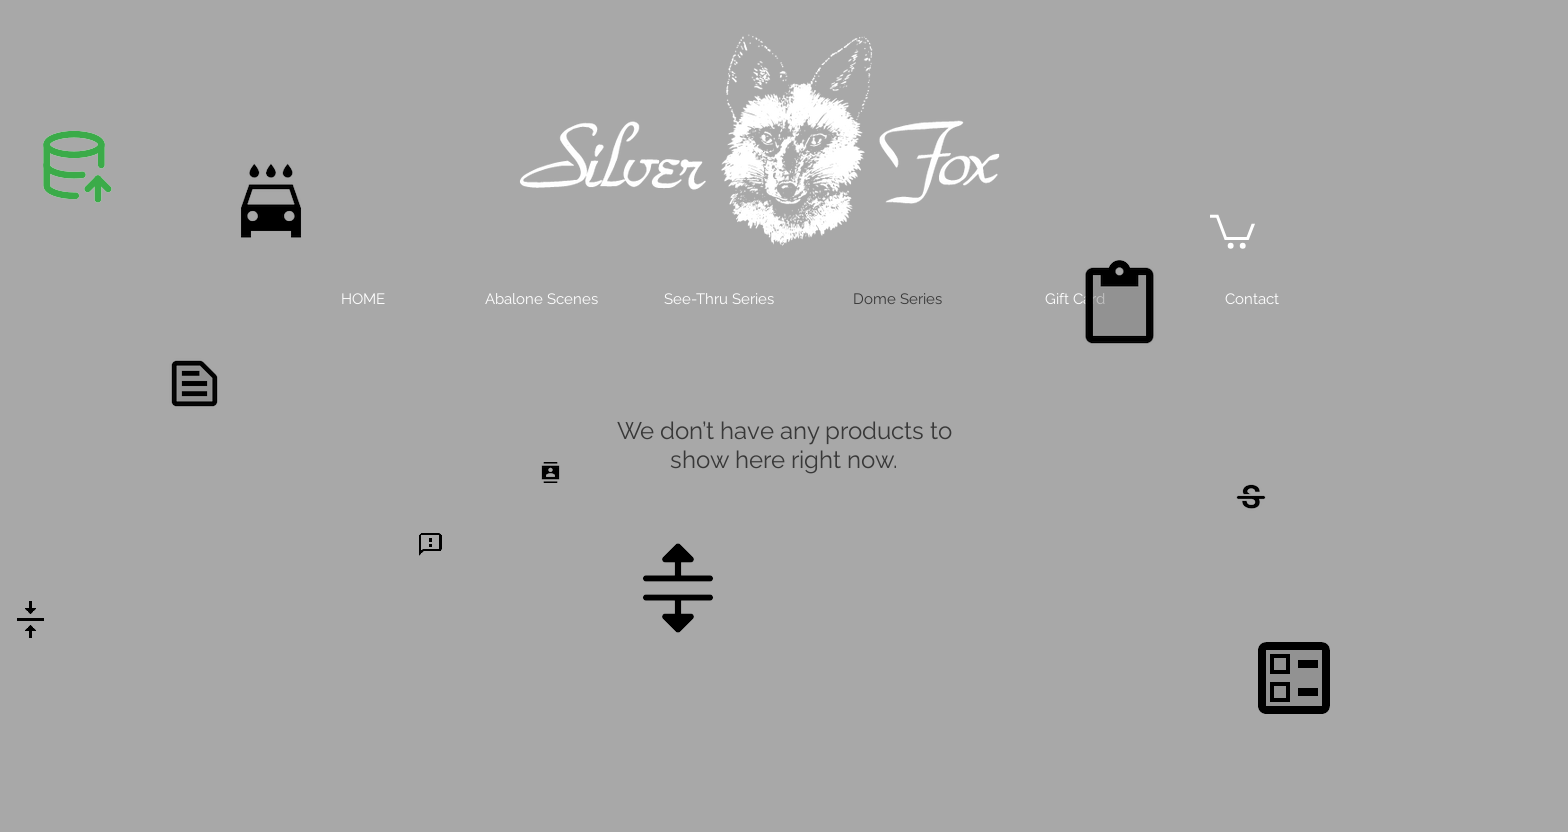 The width and height of the screenshot is (1568, 832). I want to click on access your contacts list, so click(550, 472).